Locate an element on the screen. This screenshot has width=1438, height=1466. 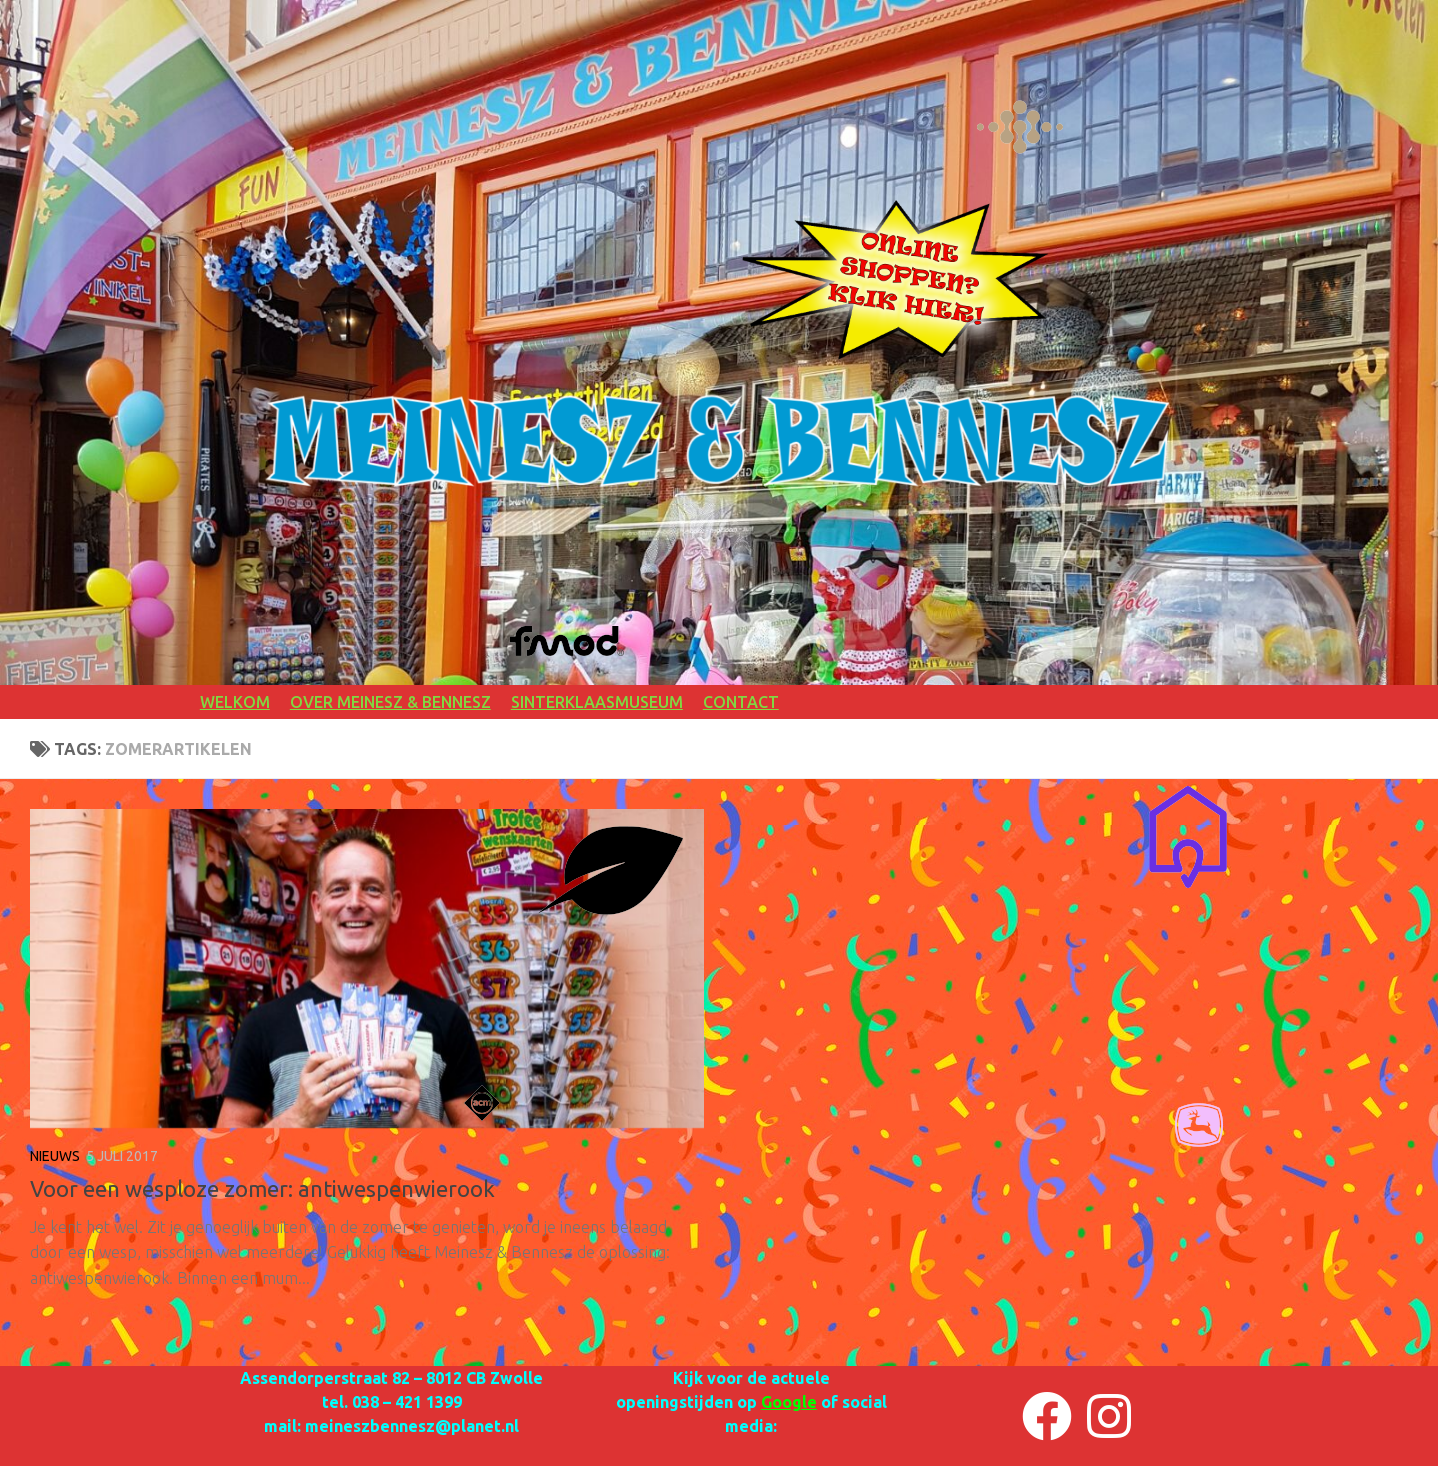
open Wwise audio middleware application is located at coordinates (1020, 127).